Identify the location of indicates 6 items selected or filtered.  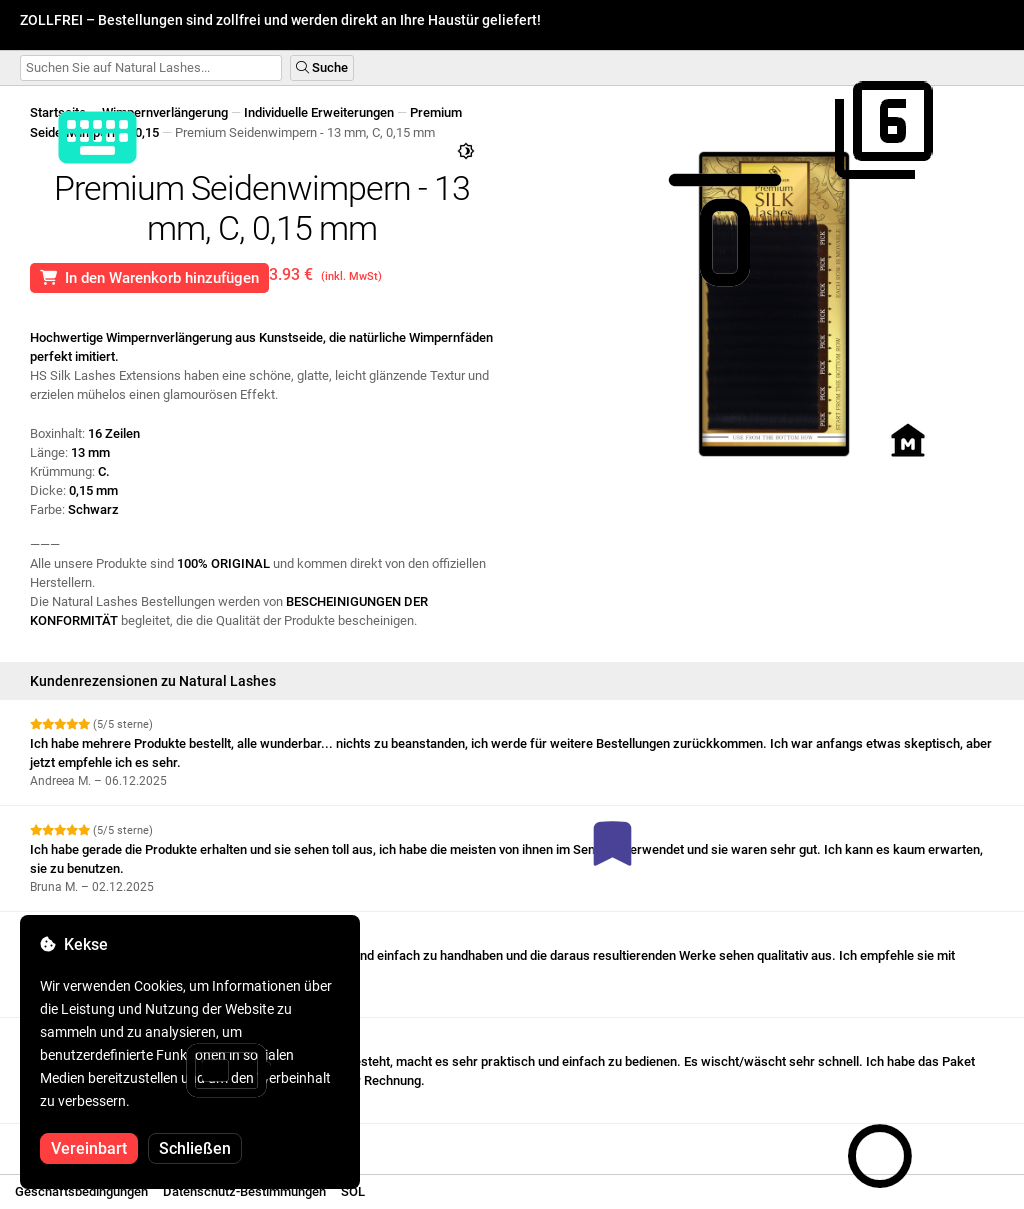
(884, 130).